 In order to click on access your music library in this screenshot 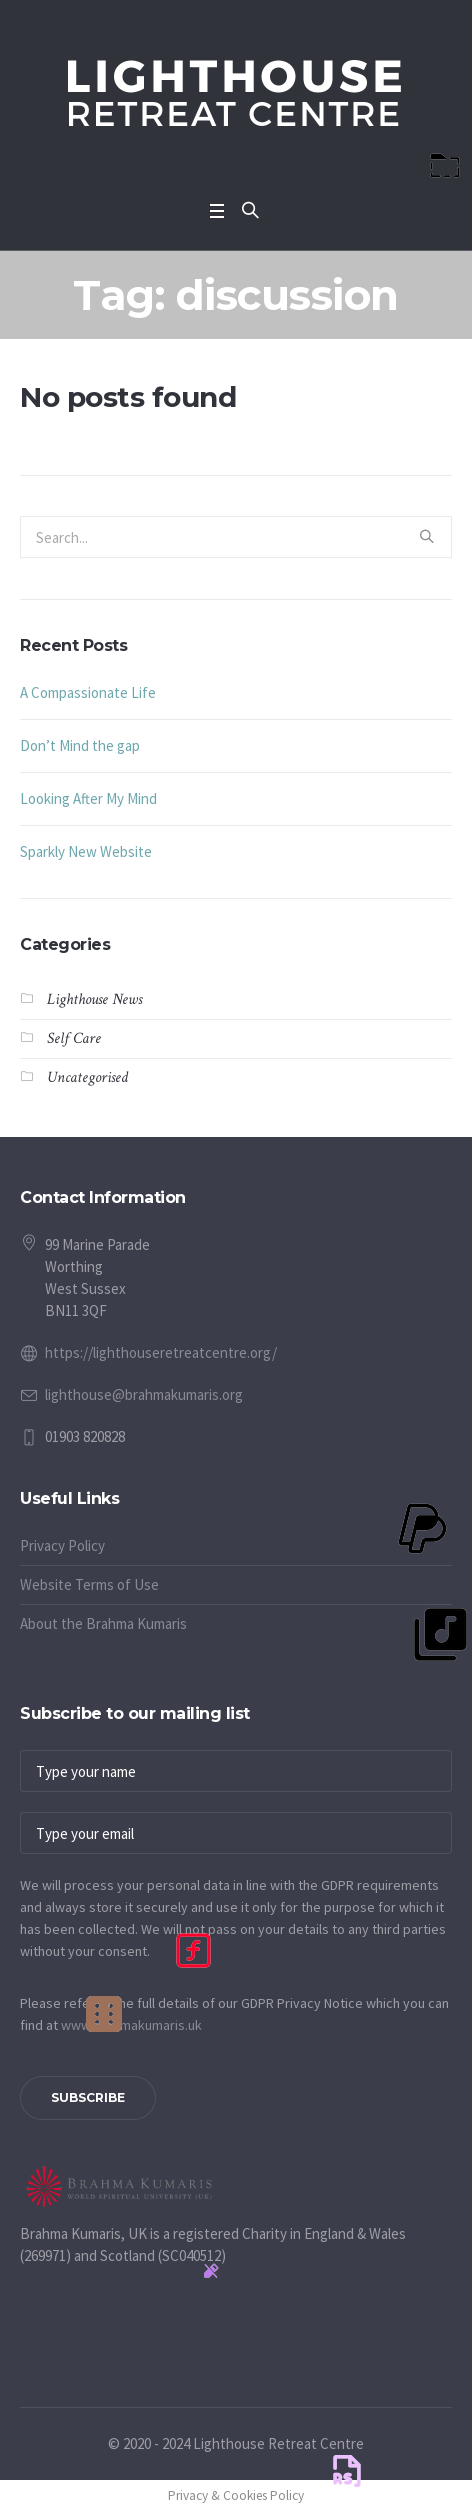, I will do `click(440, 1634)`.